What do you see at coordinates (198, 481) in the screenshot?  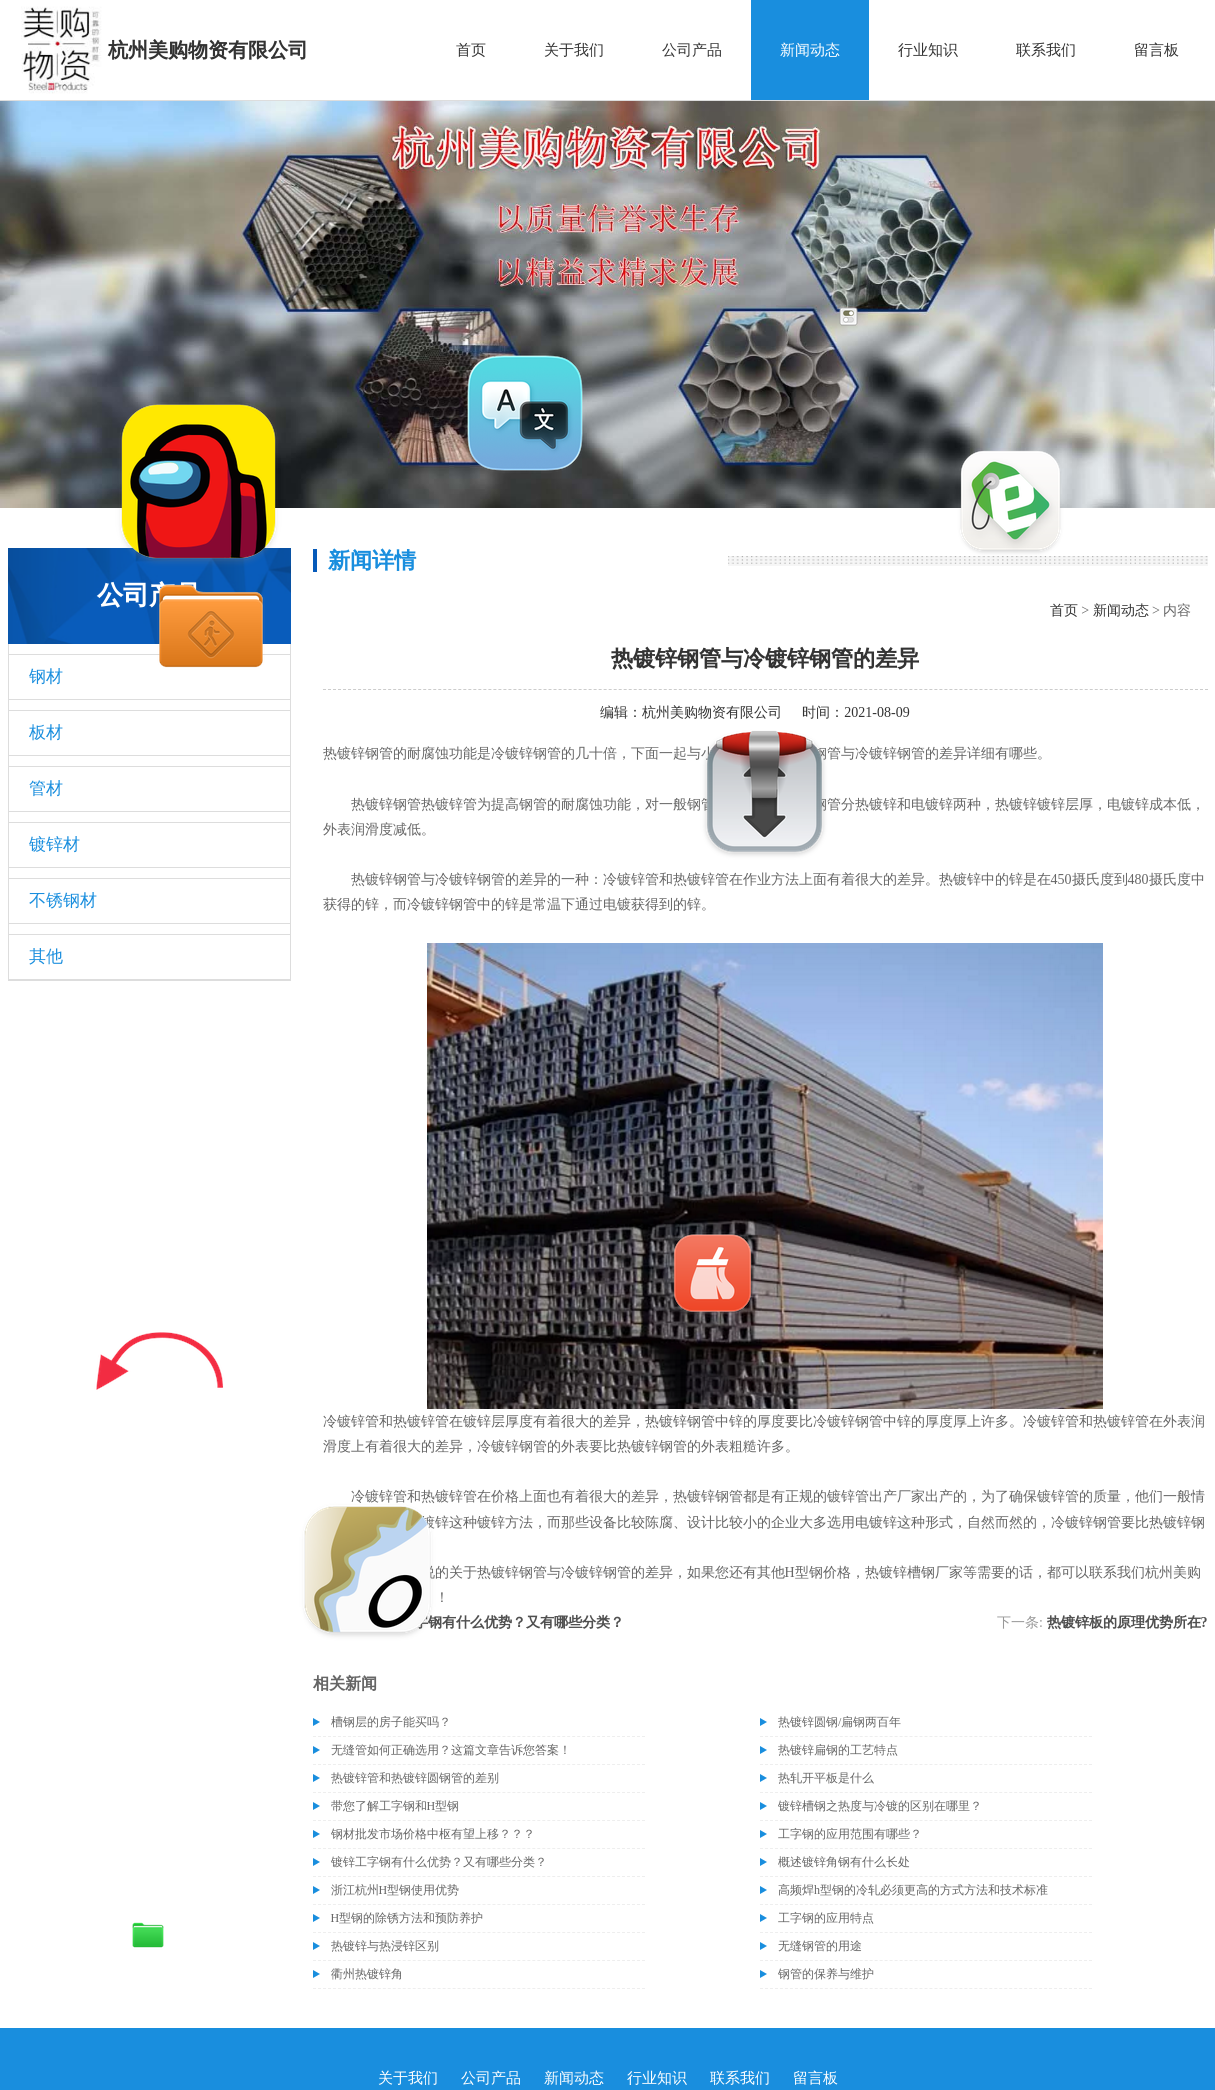 I see `launch Among Us game` at bounding box center [198, 481].